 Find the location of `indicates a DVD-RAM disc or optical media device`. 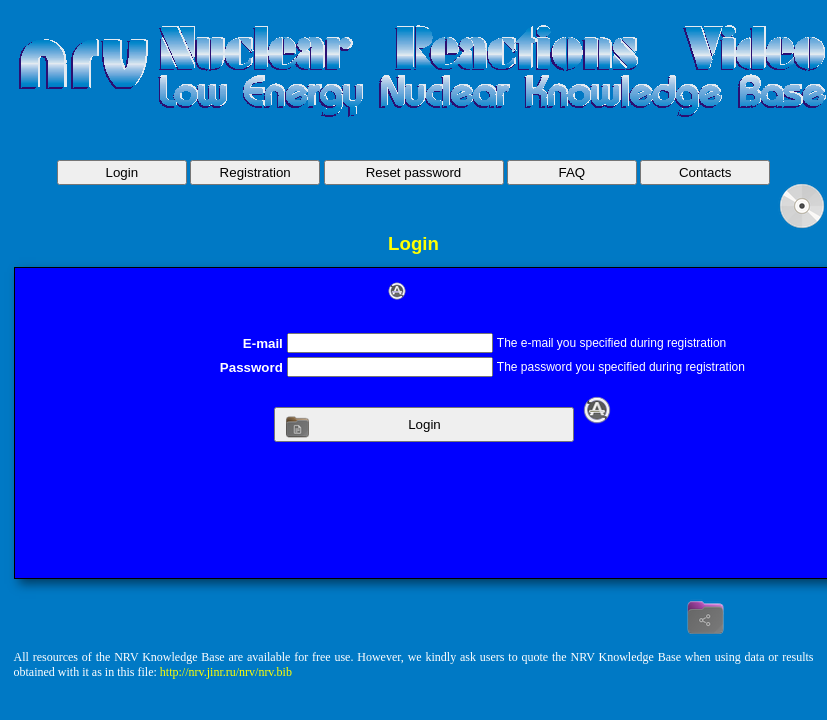

indicates a DVD-RAM disc or optical media device is located at coordinates (802, 206).